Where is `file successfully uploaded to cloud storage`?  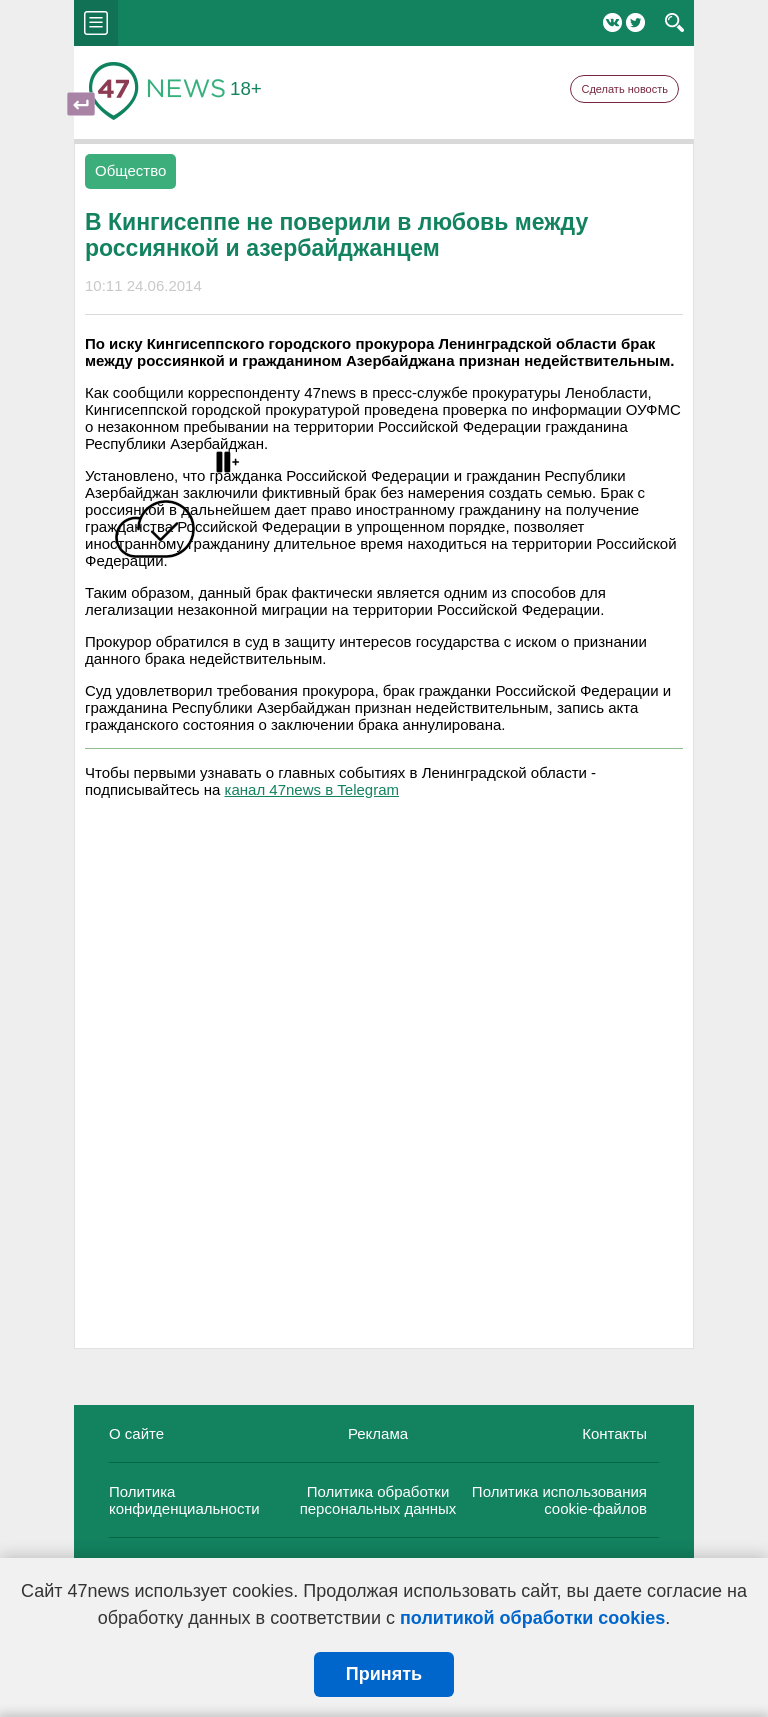 file successfully uploaded to cloud storage is located at coordinates (155, 529).